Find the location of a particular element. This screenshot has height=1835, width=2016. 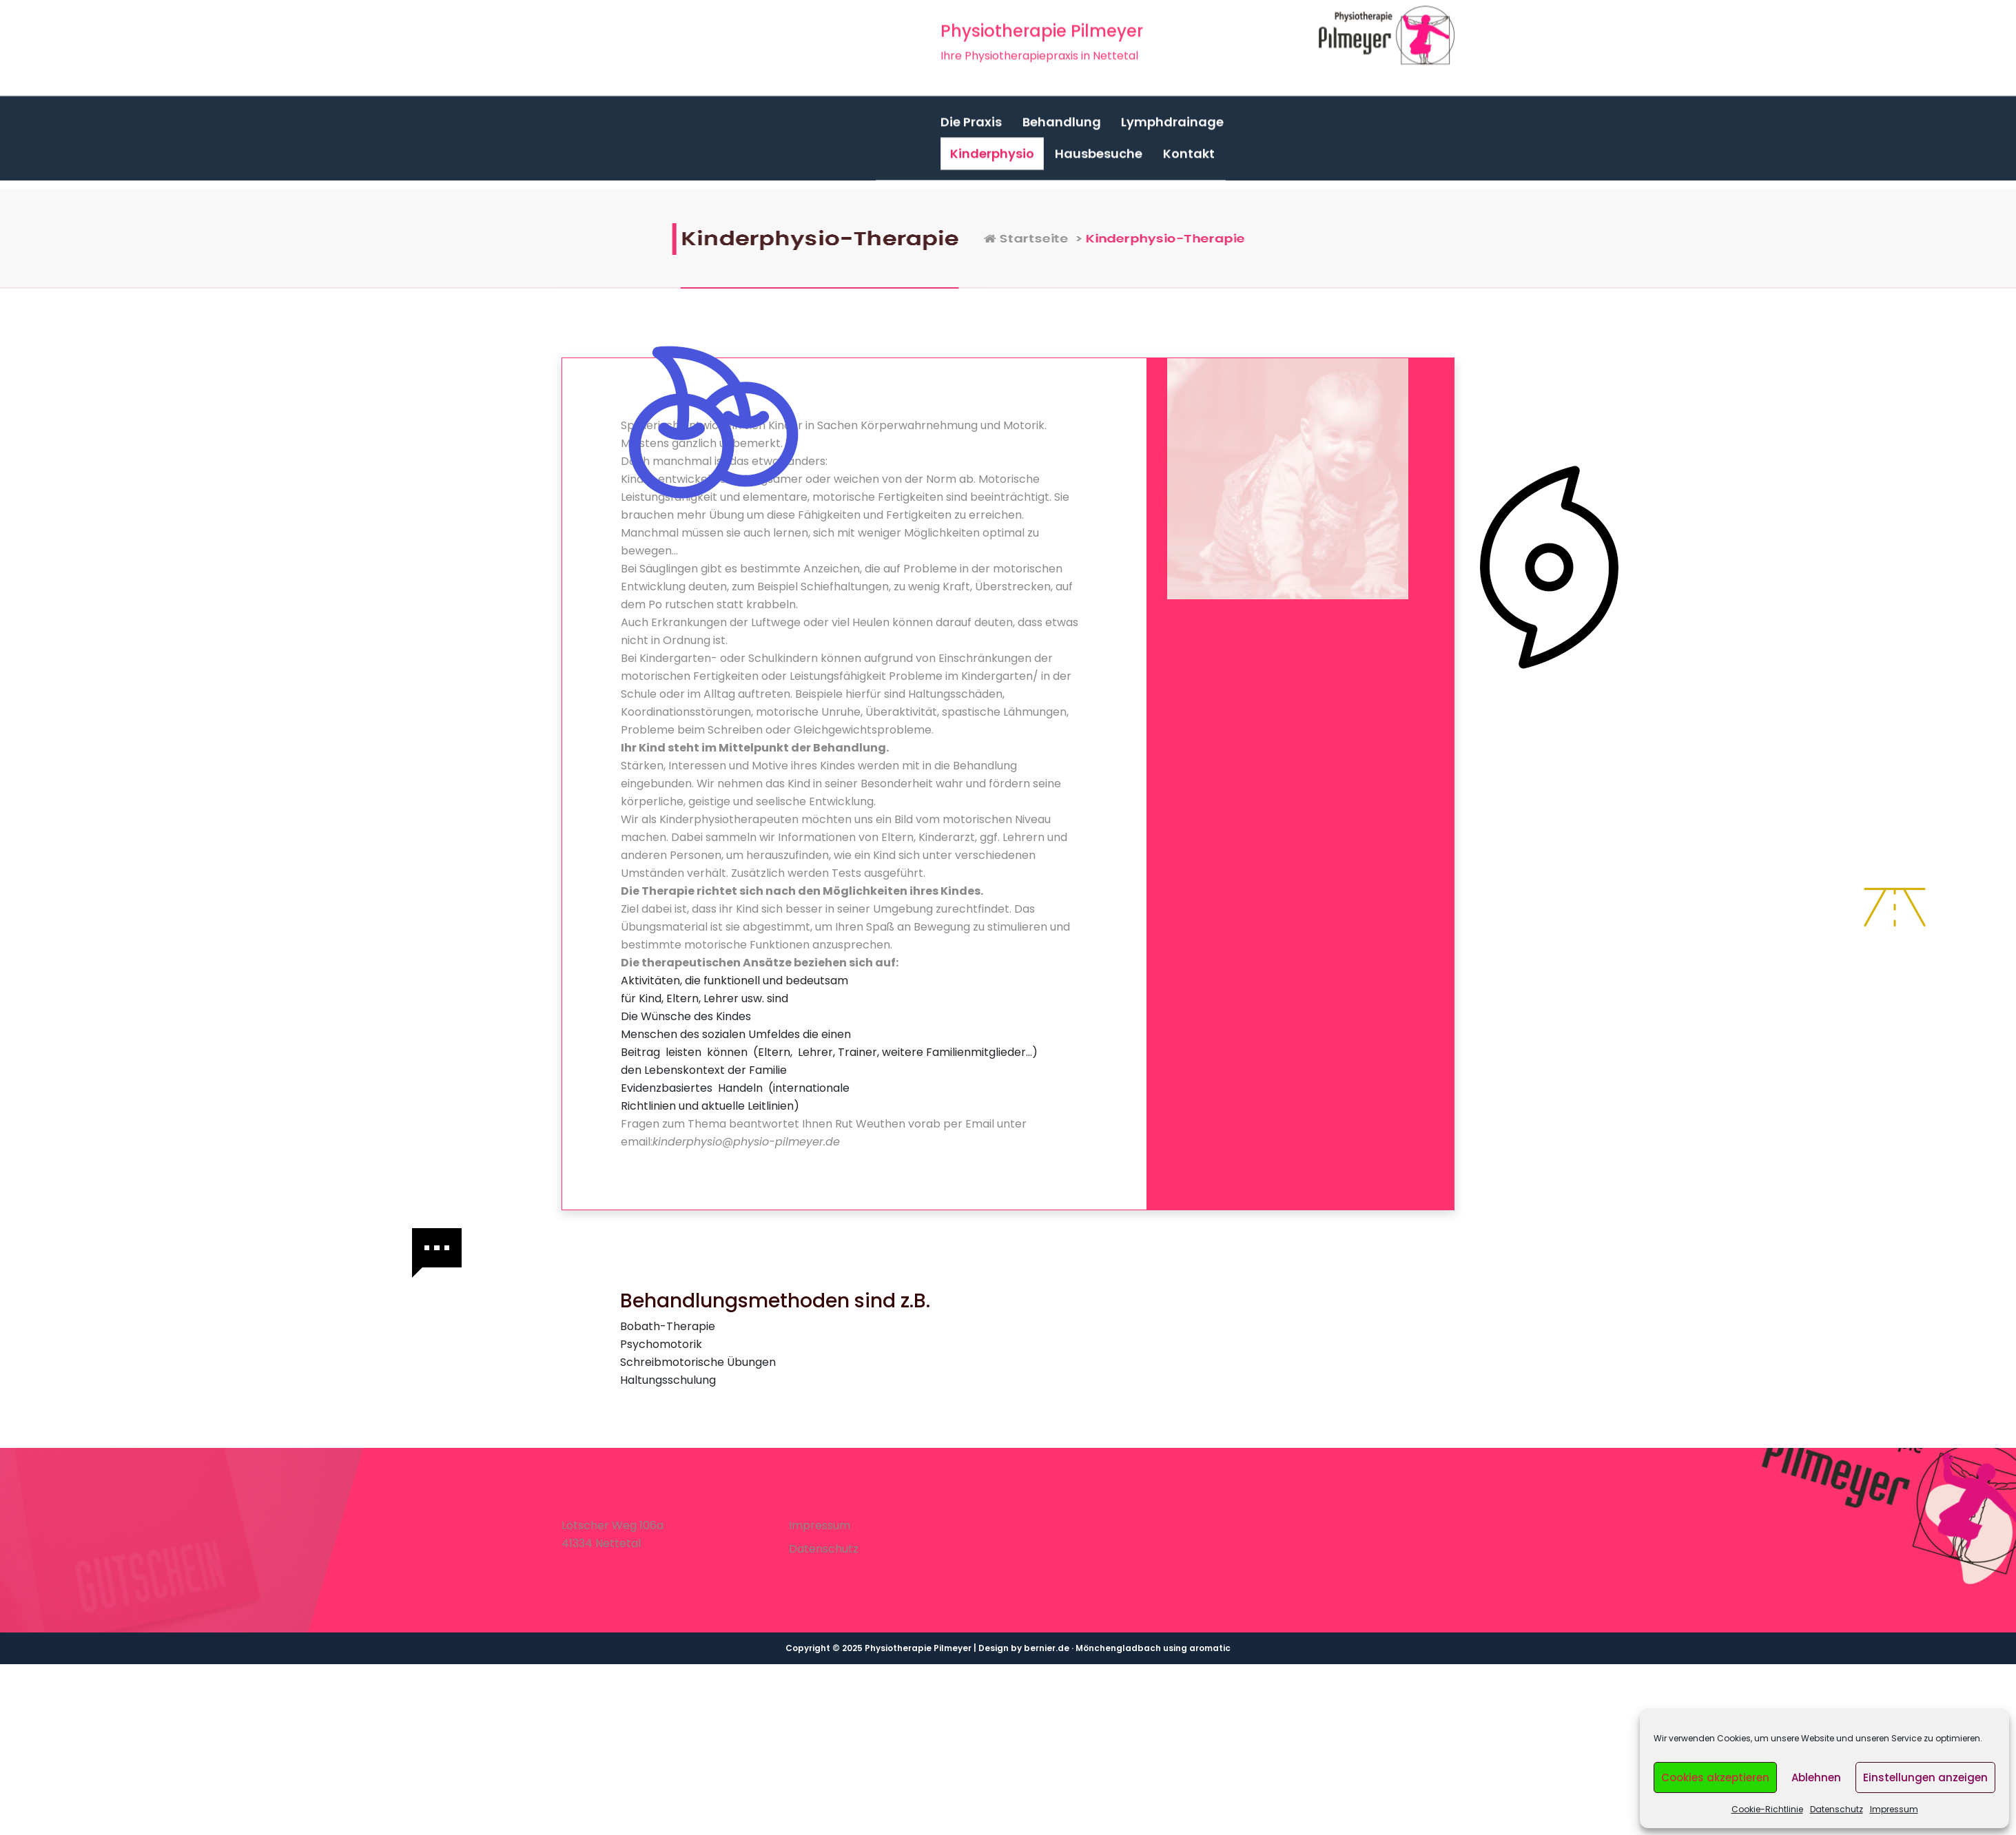

indicates fruit or produce category is located at coordinates (710, 422).